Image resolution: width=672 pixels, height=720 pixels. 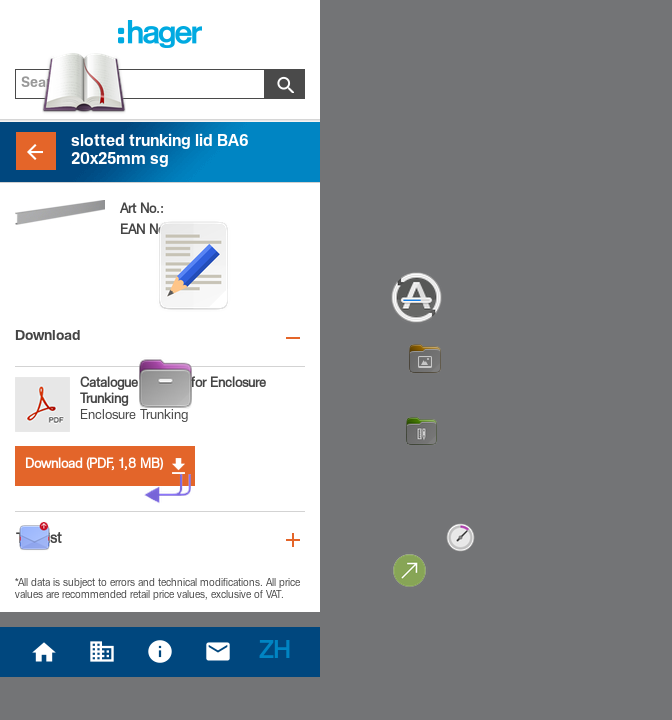 I want to click on open gedit text editor, so click(x=193, y=265).